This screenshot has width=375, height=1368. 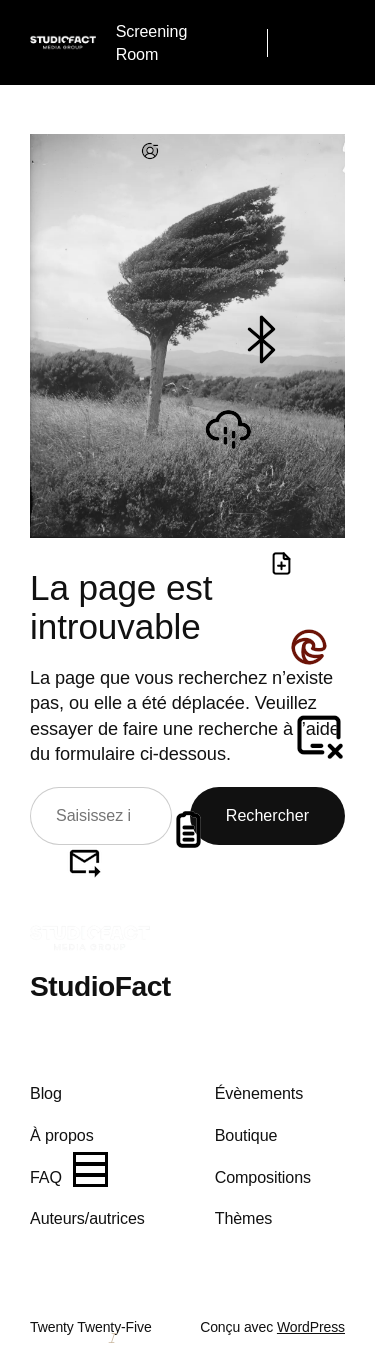 I want to click on open microsoft edge browser, so click(x=309, y=647).